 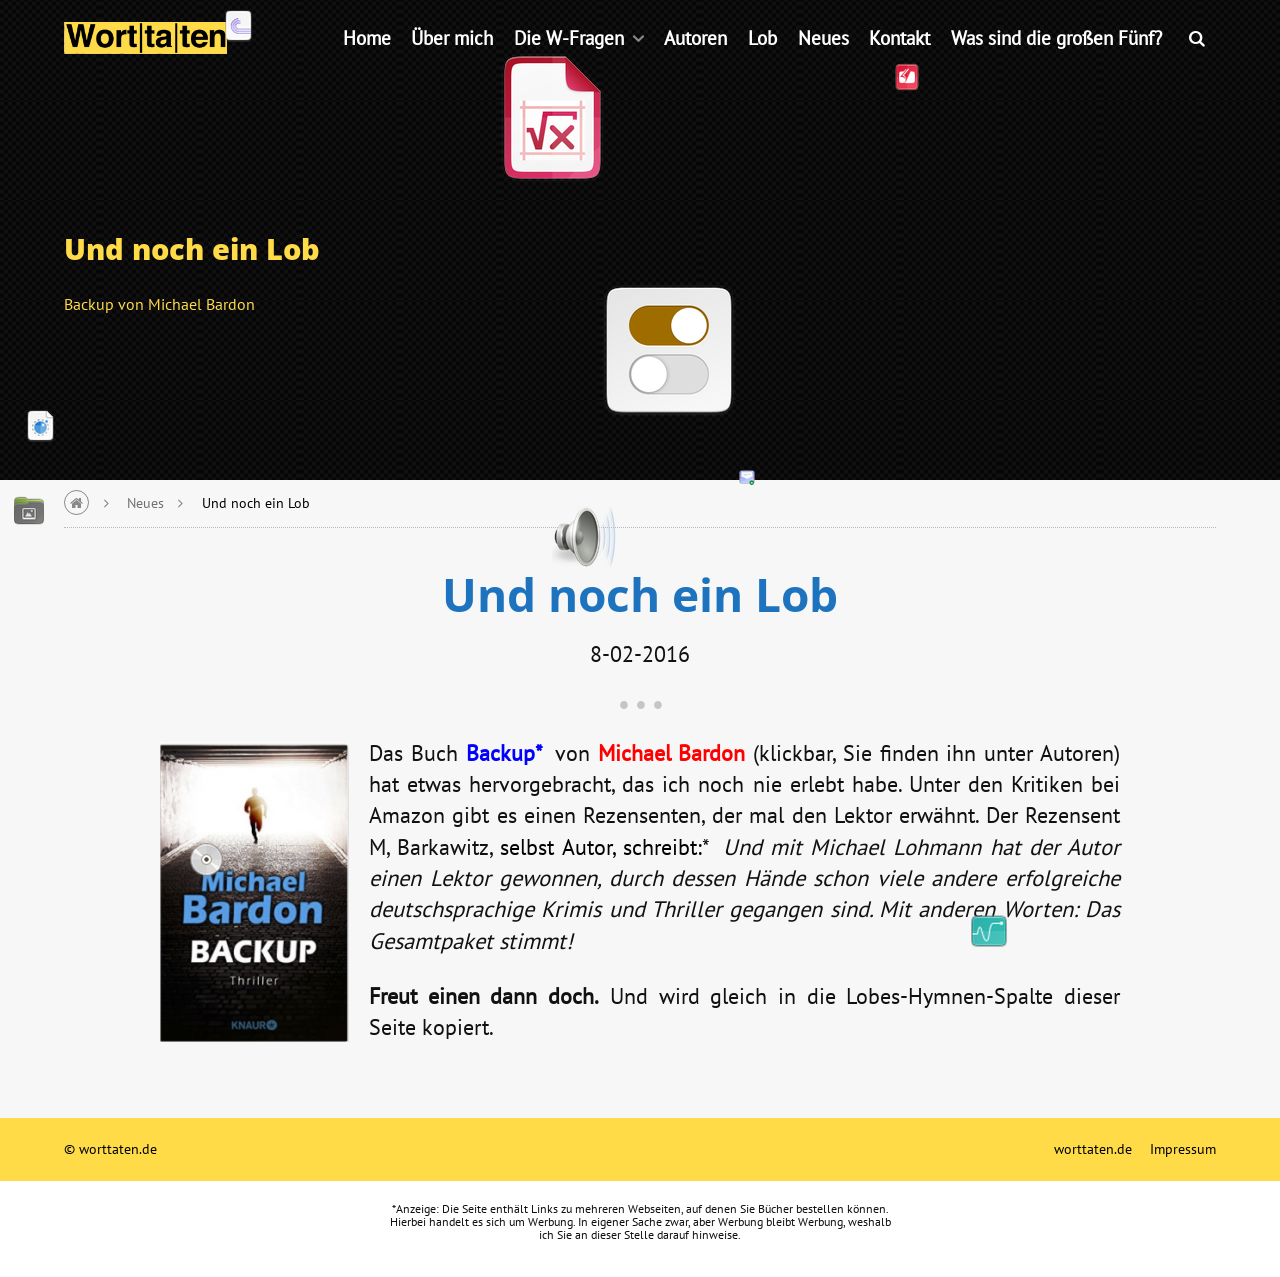 I want to click on unmount or eject a CD/DVD drive, so click(x=206, y=859).